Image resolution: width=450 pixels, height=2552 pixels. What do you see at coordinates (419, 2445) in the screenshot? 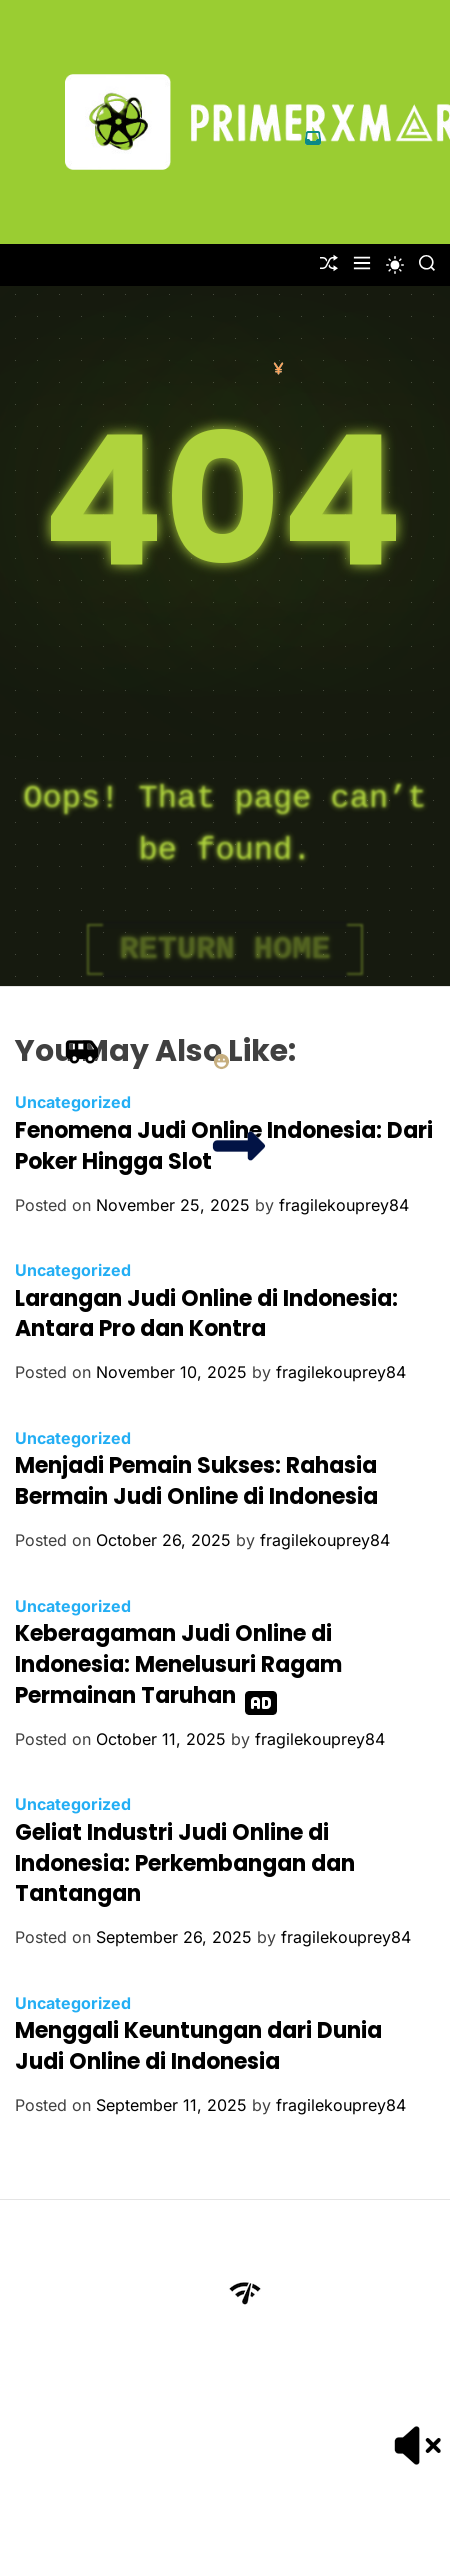
I see `mute audio or sound` at bounding box center [419, 2445].